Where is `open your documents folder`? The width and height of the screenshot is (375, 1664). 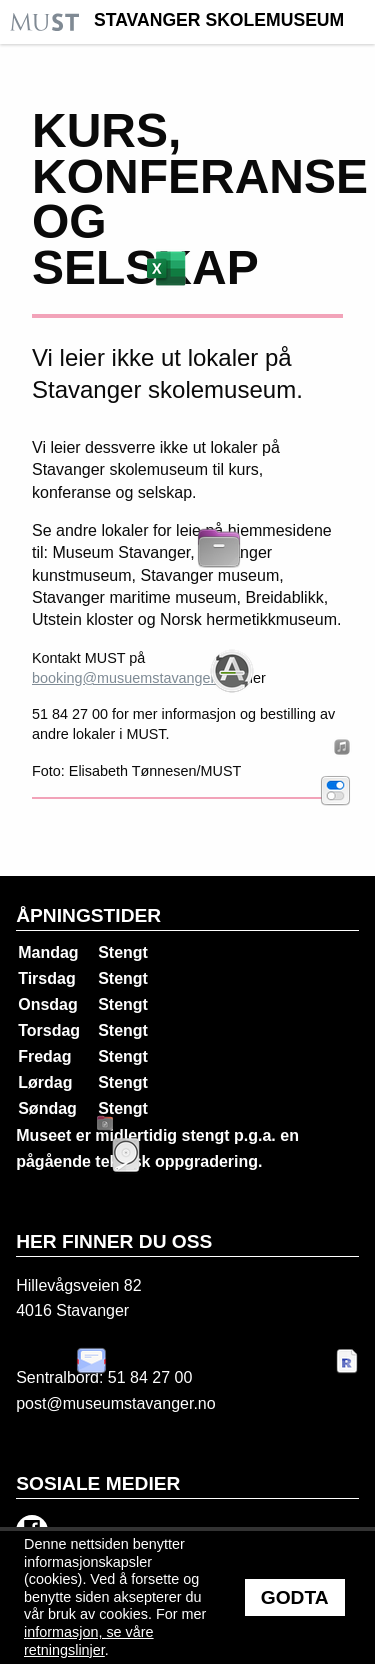 open your documents folder is located at coordinates (105, 1123).